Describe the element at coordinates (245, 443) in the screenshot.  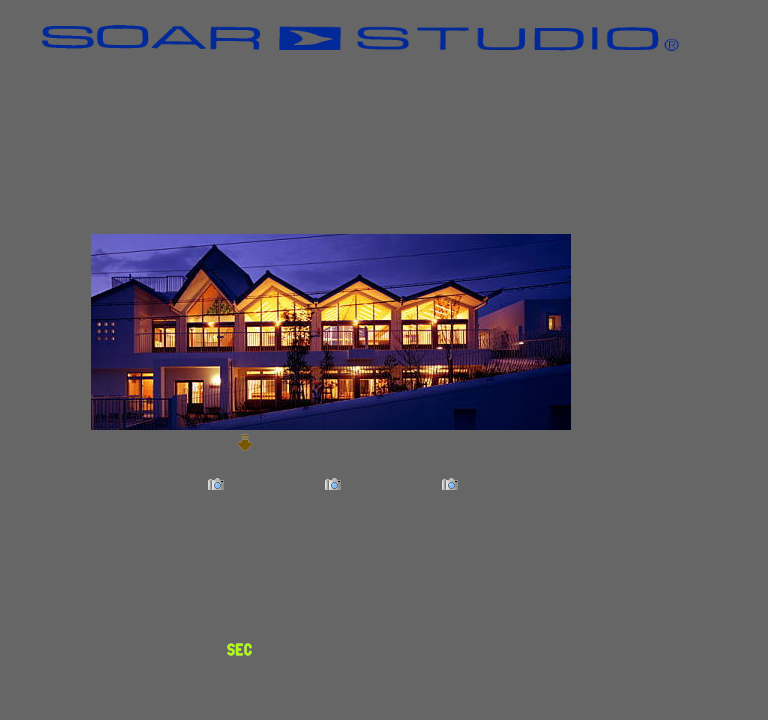
I see `download file with queue` at that location.